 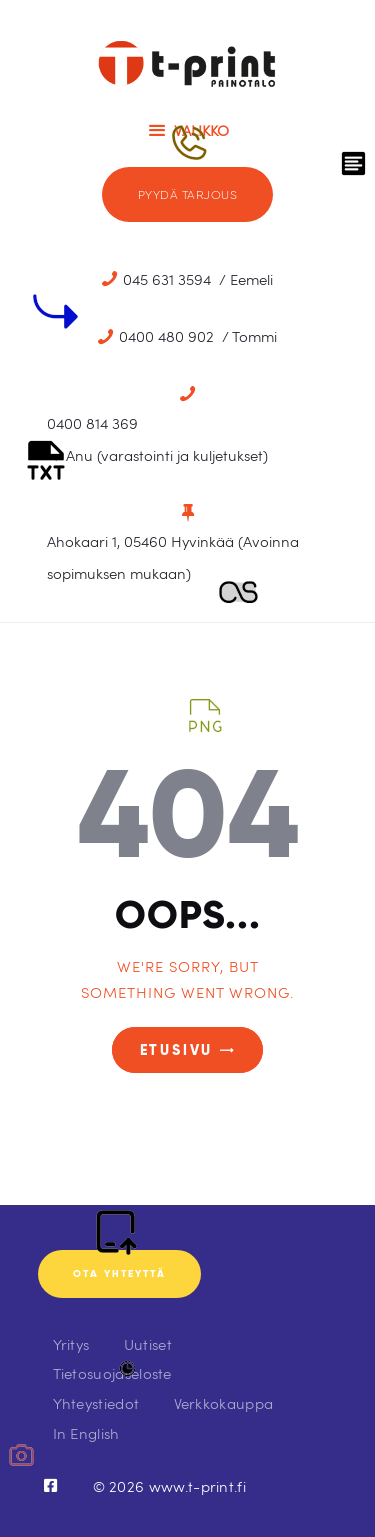 I want to click on make a phone call, so click(x=190, y=142).